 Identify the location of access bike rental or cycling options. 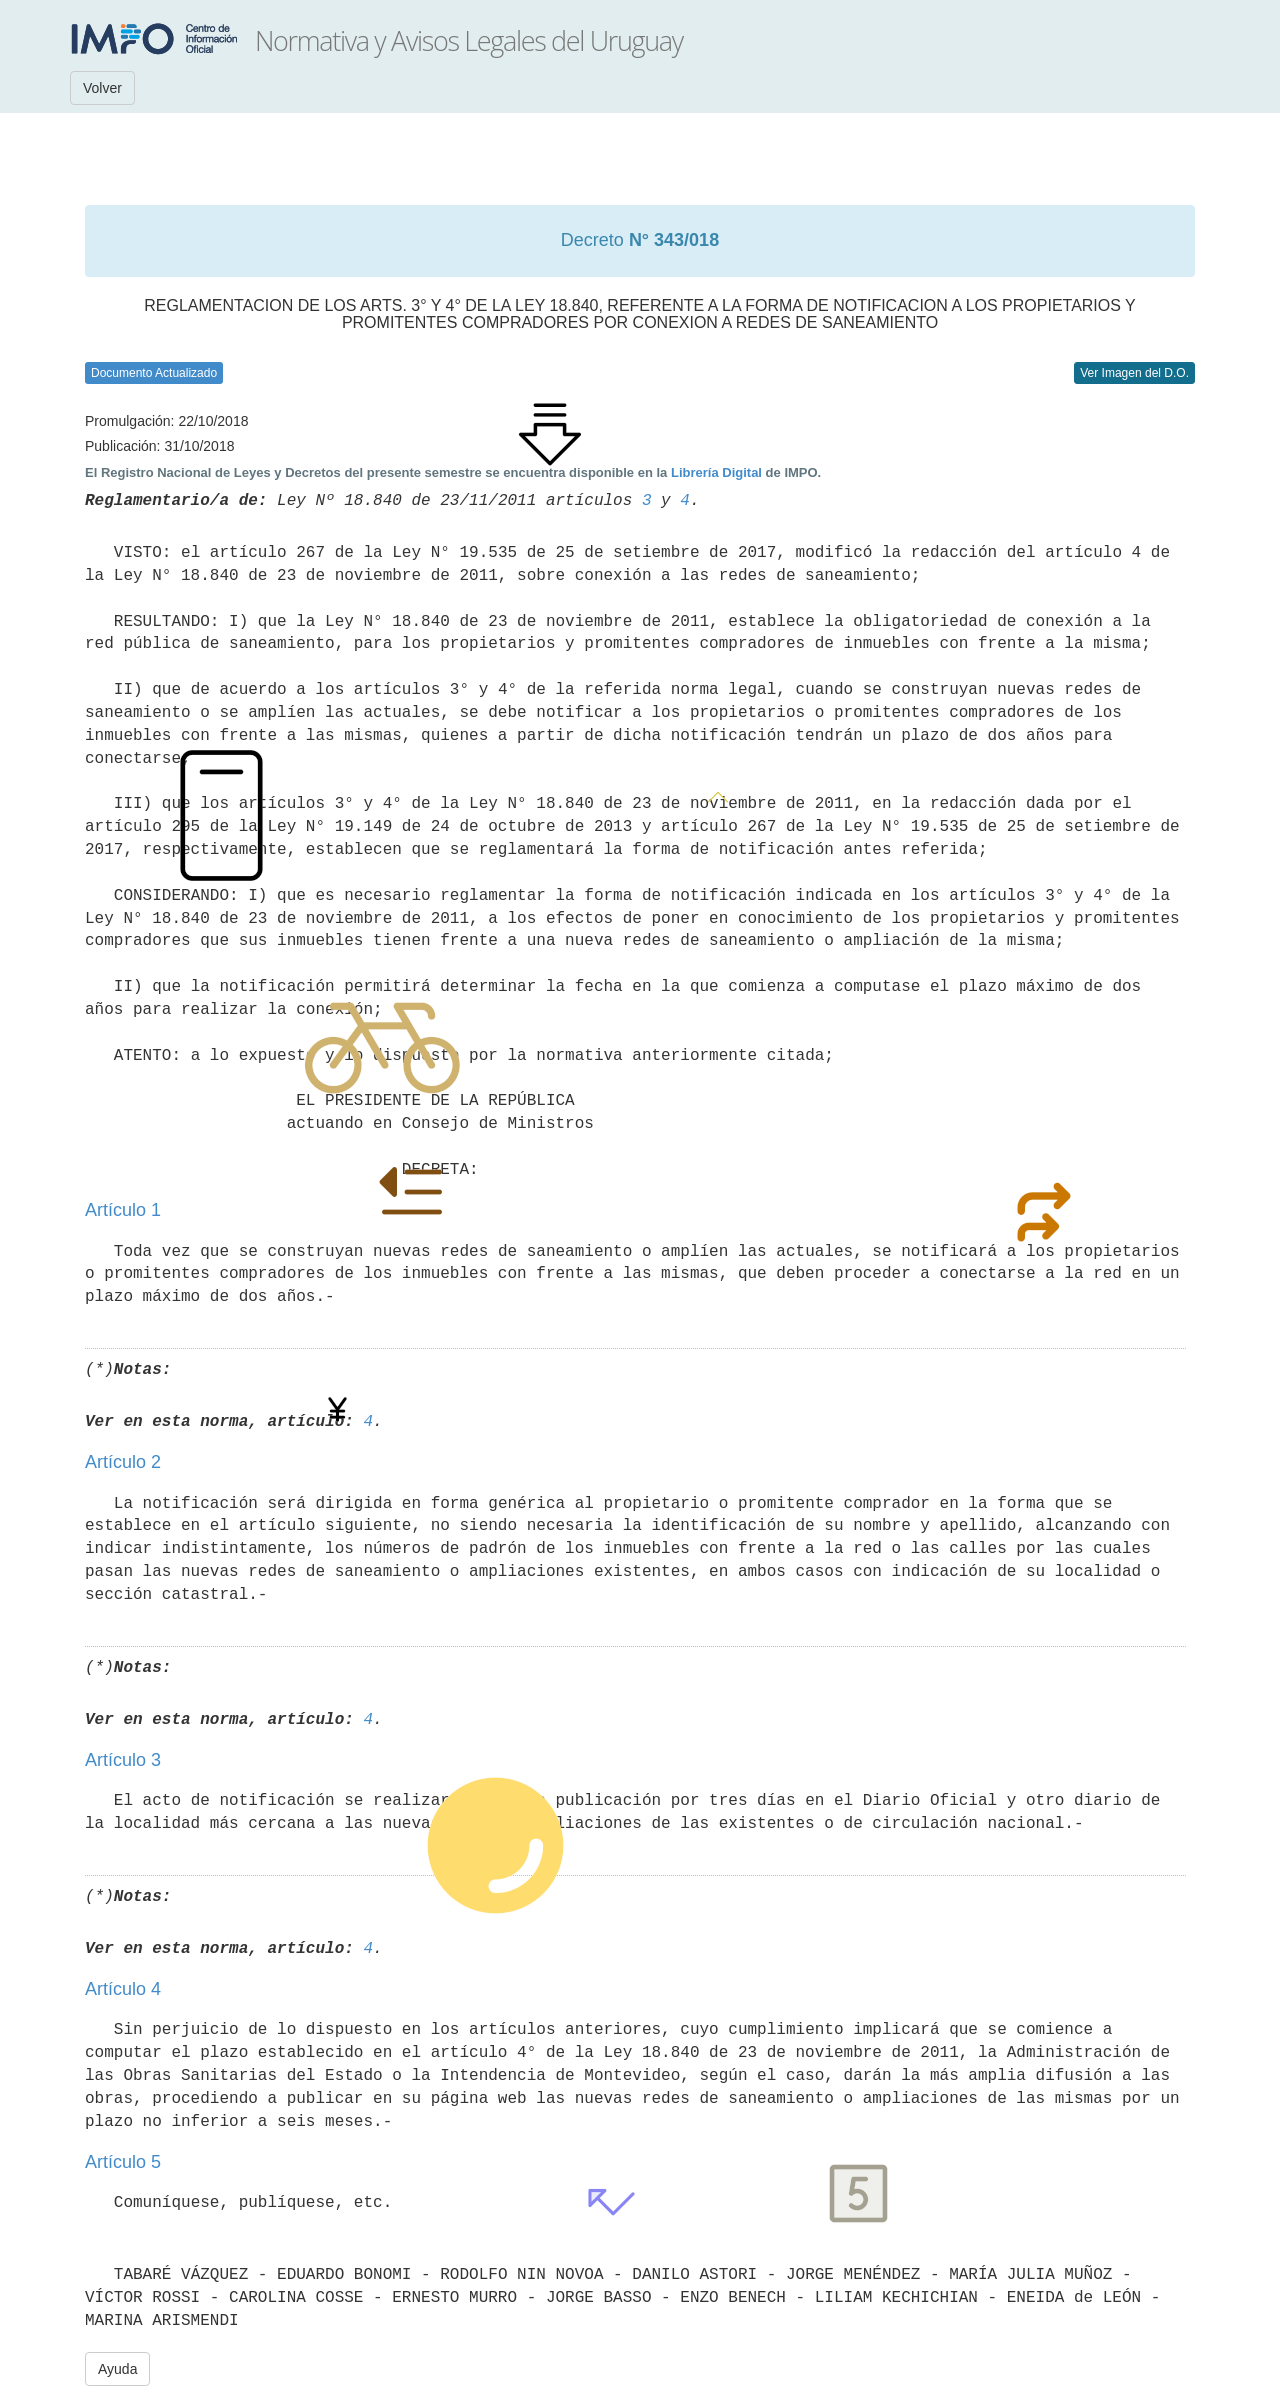
(382, 1045).